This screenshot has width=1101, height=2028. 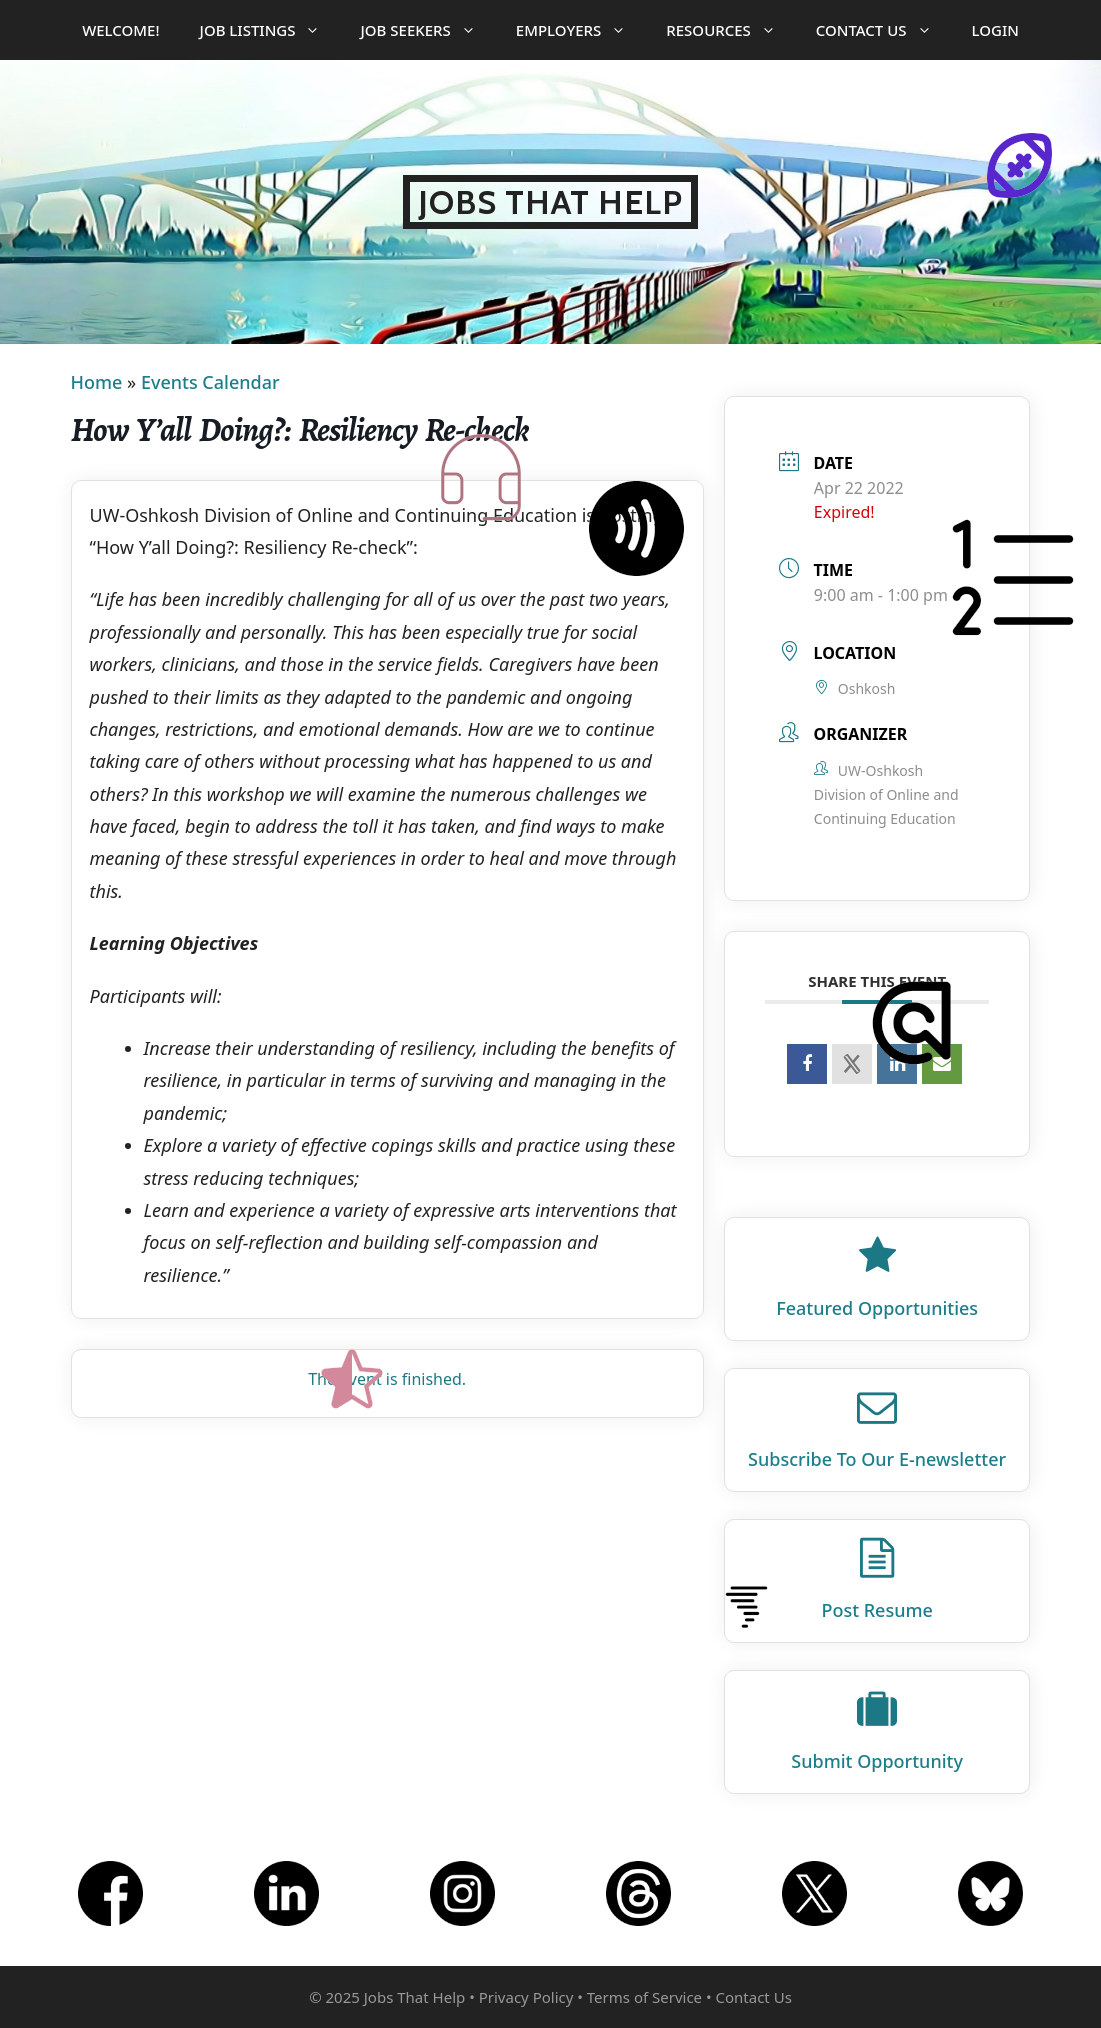 What do you see at coordinates (636, 528) in the screenshot?
I see `tap to pay with contactless payment` at bounding box center [636, 528].